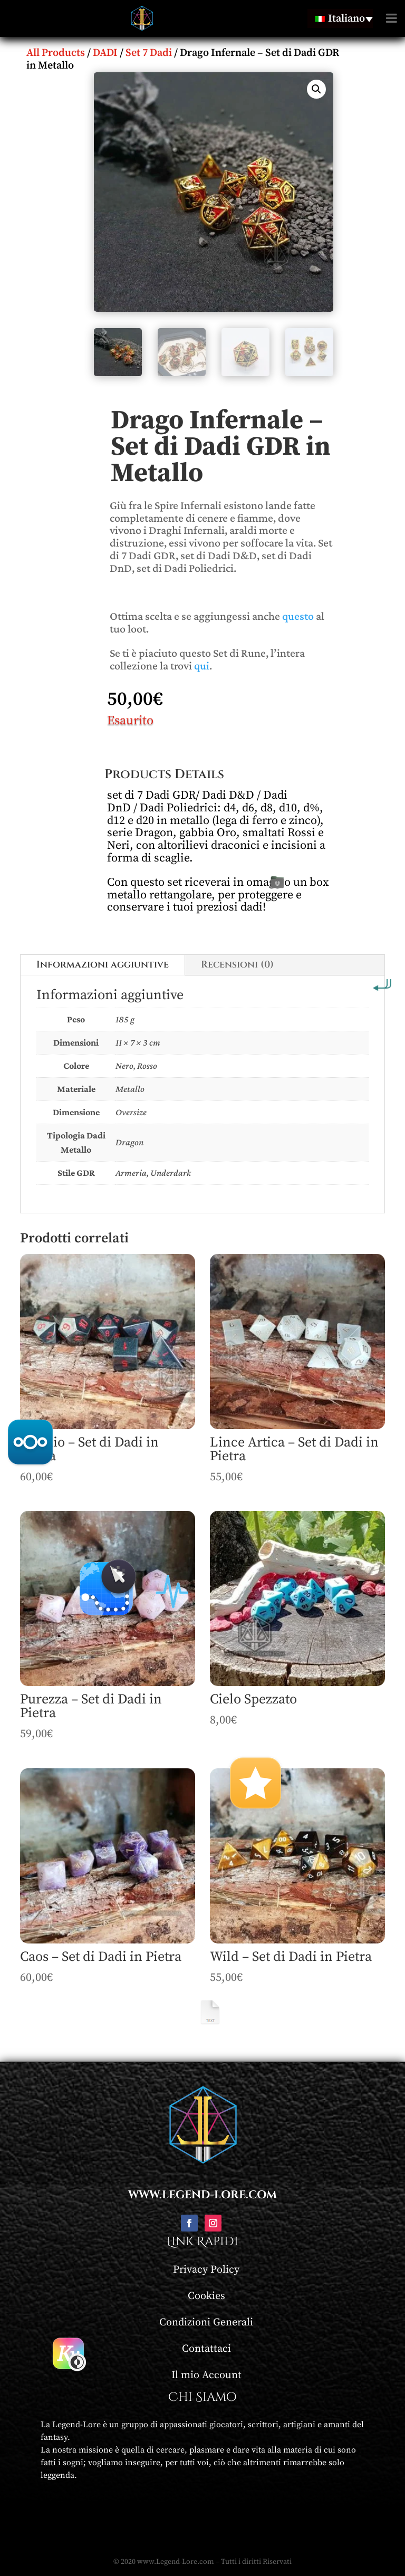  Describe the element at coordinates (69, 2354) in the screenshot. I see `open kvantum theme manager settings` at that location.